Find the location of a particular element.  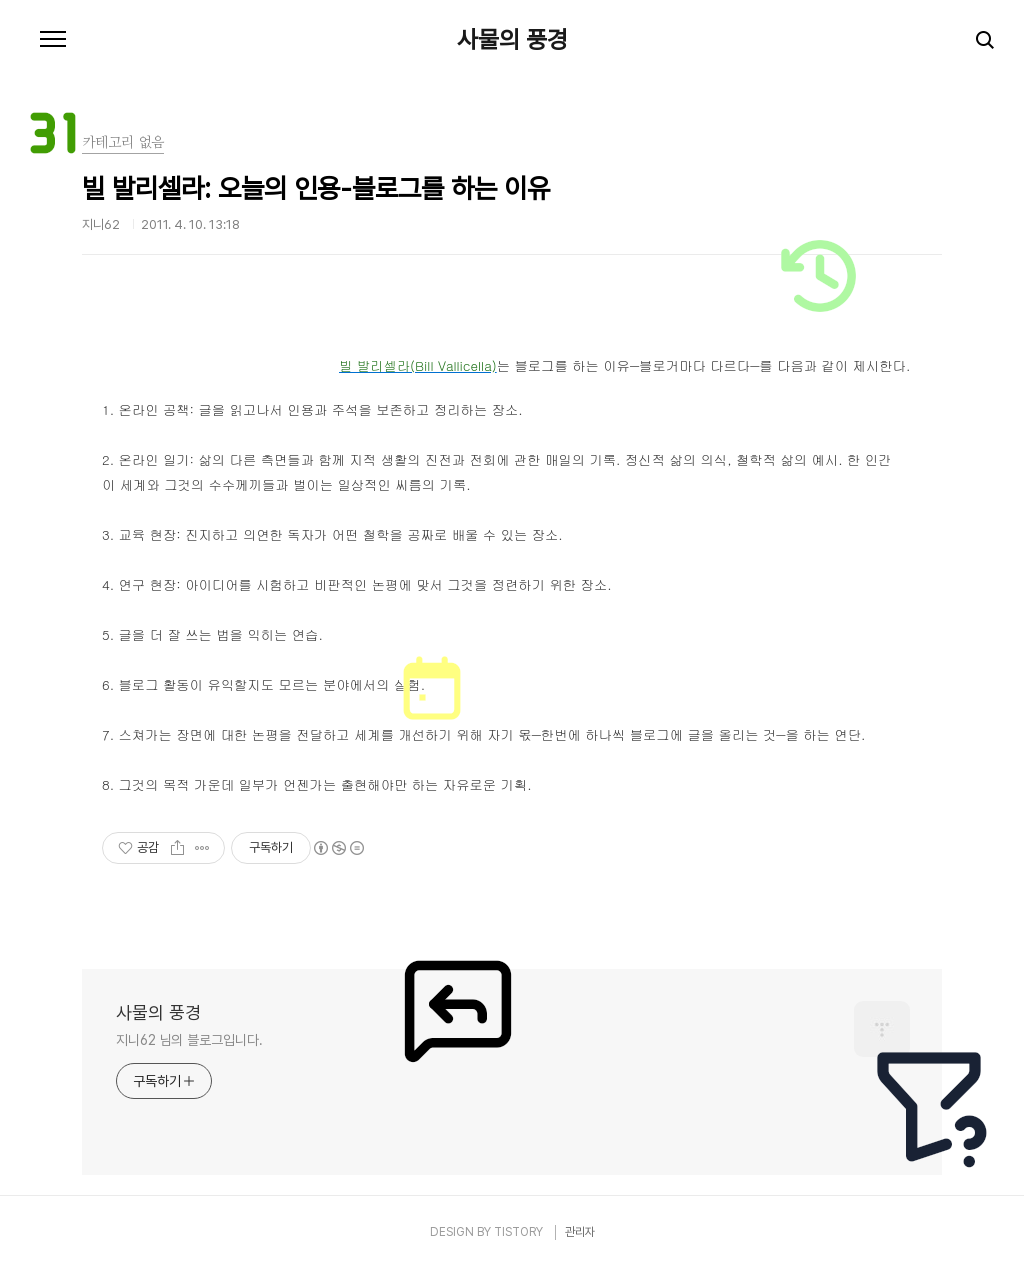

view history or recent activity is located at coordinates (820, 276).